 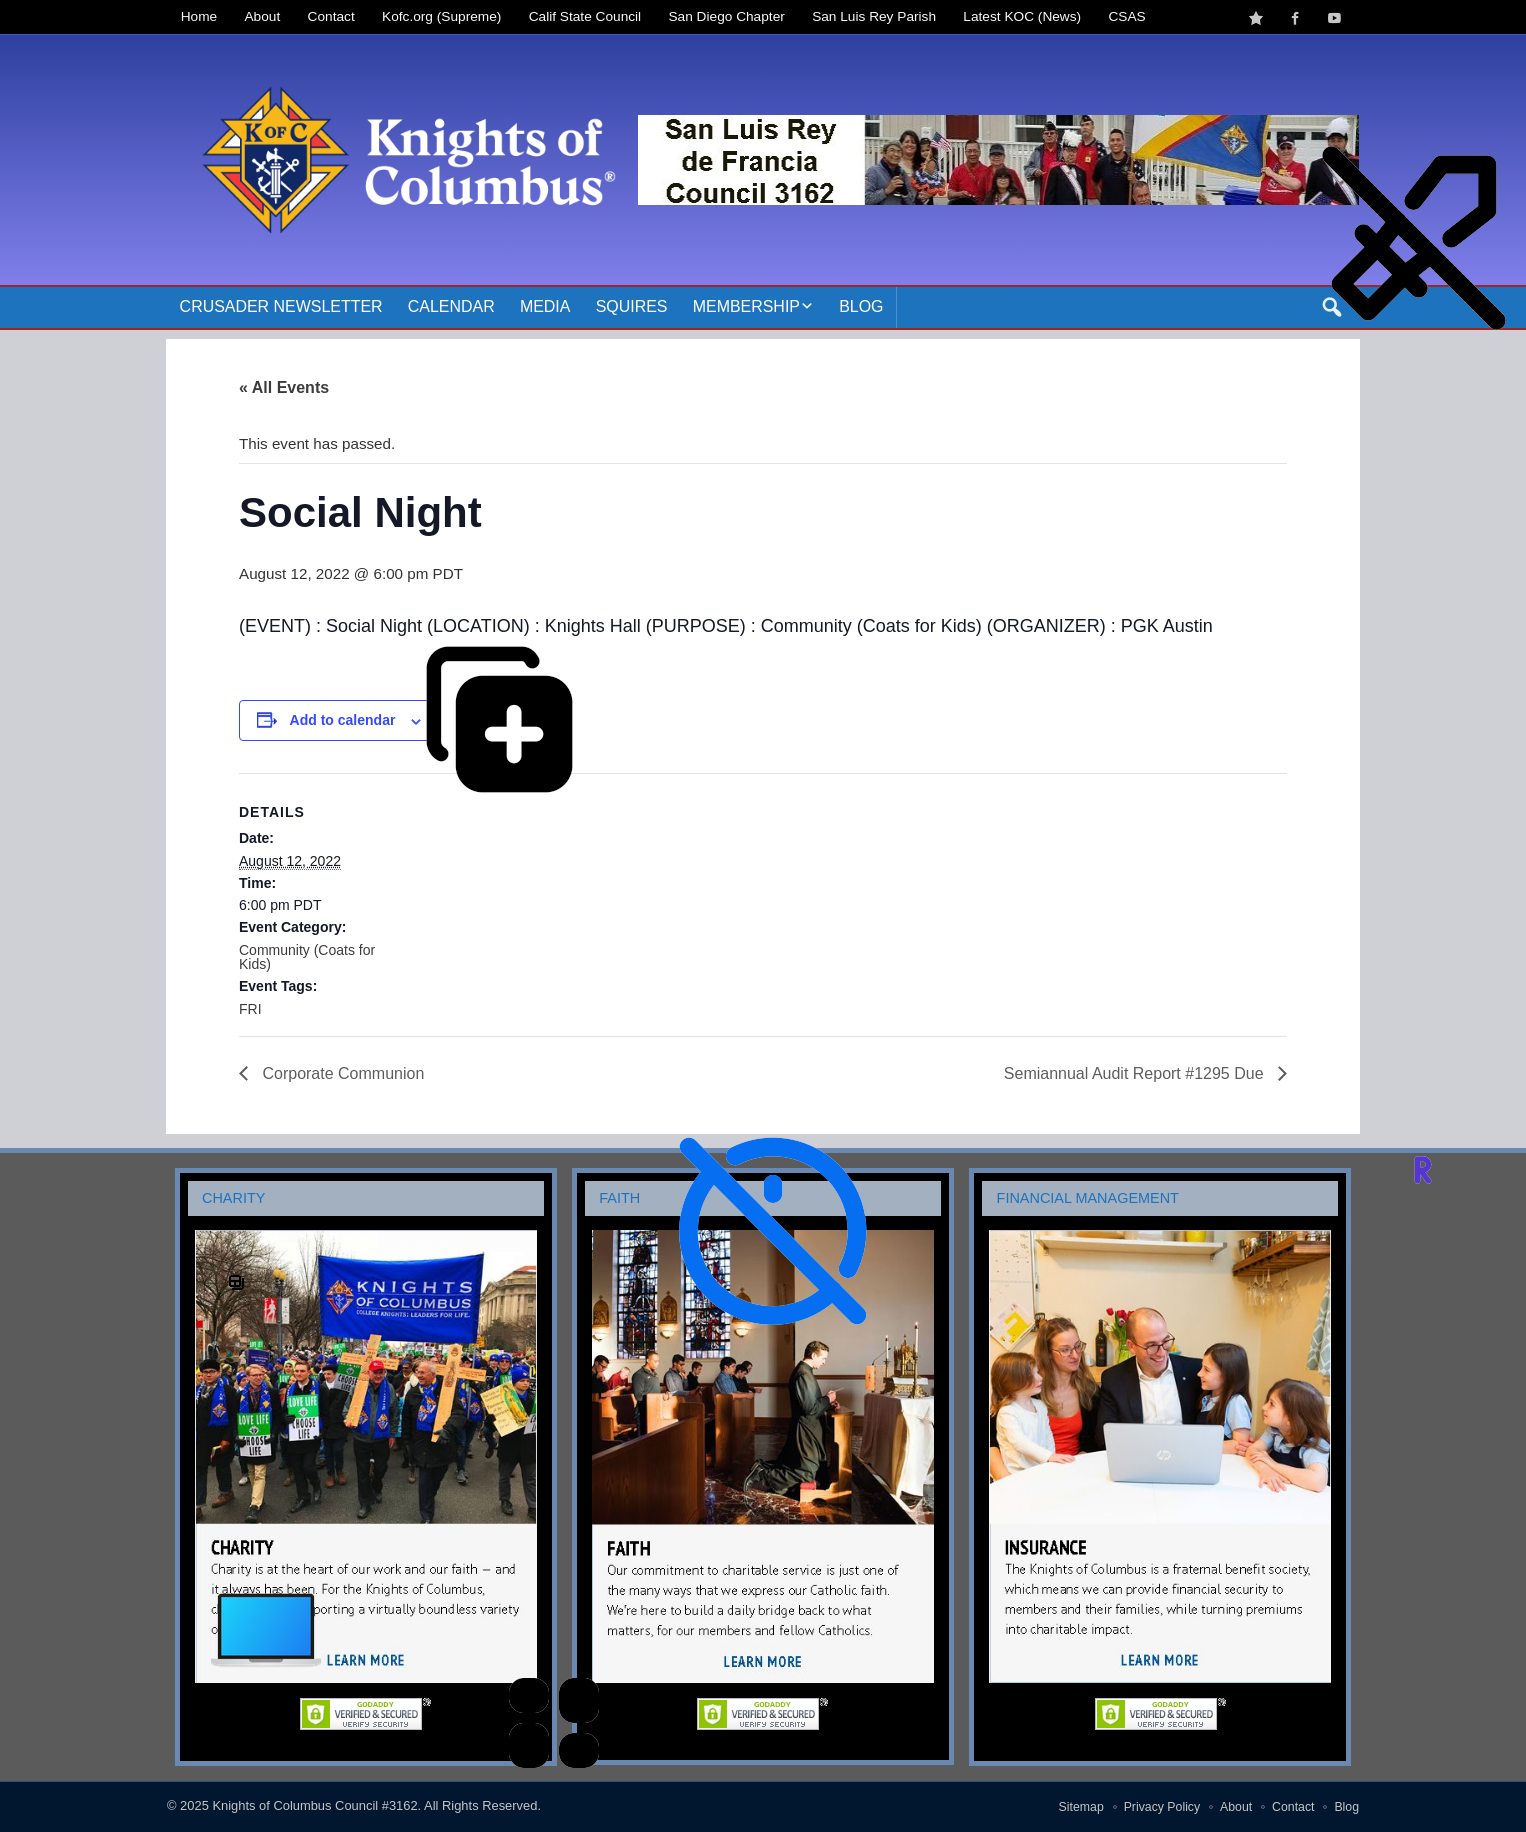 What do you see at coordinates (266, 1628) in the screenshot?
I see `laptop or portable computer device` at bounding box center [266, 1628].